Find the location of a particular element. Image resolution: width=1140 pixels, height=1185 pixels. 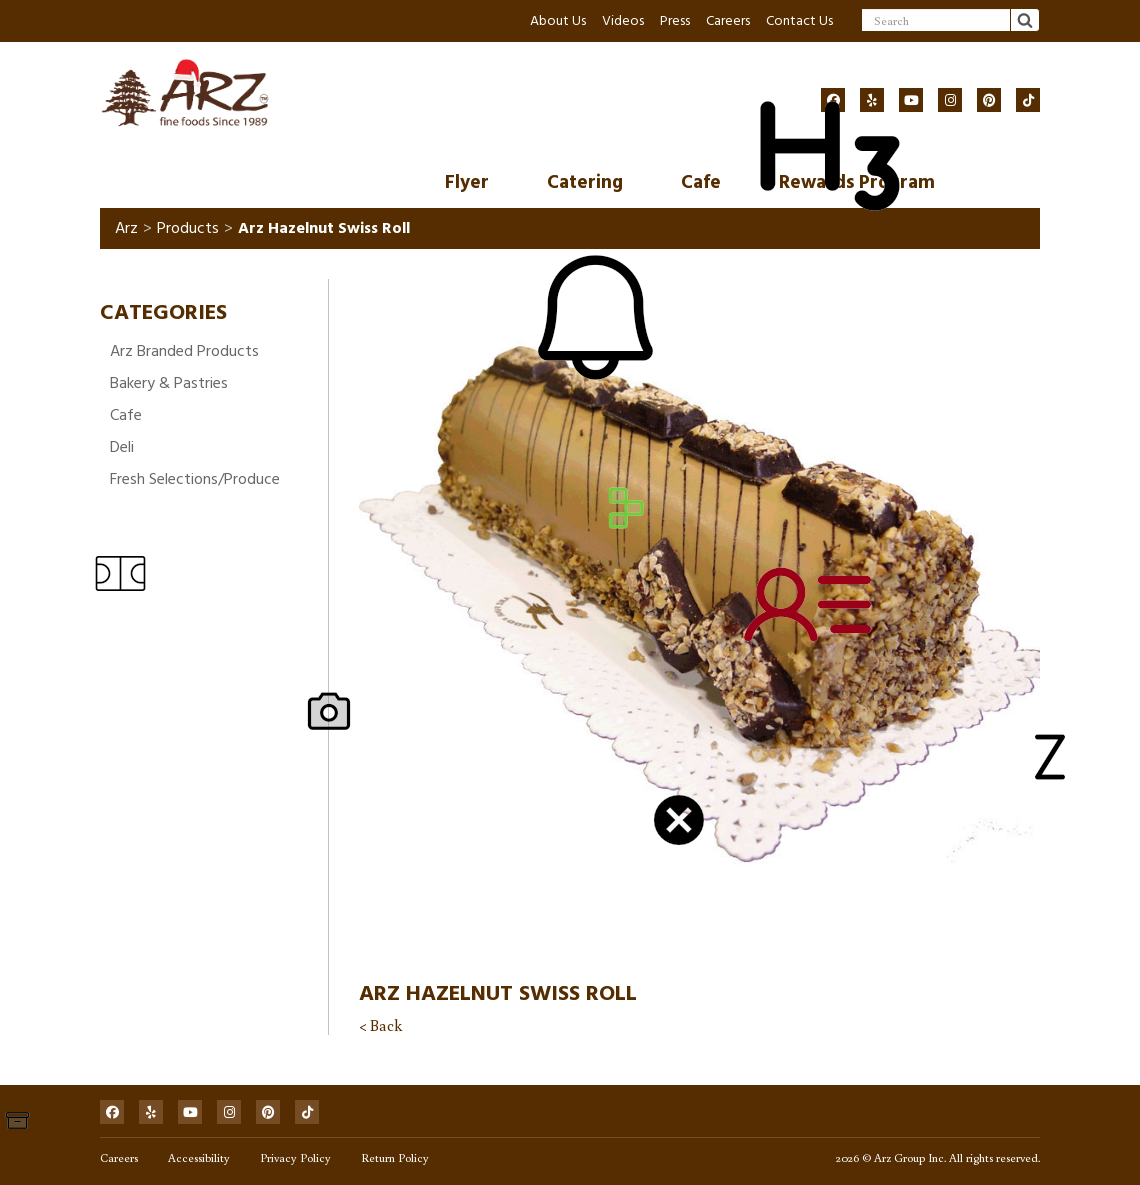

view user directory or contact list is located at coordinates (805, 604).